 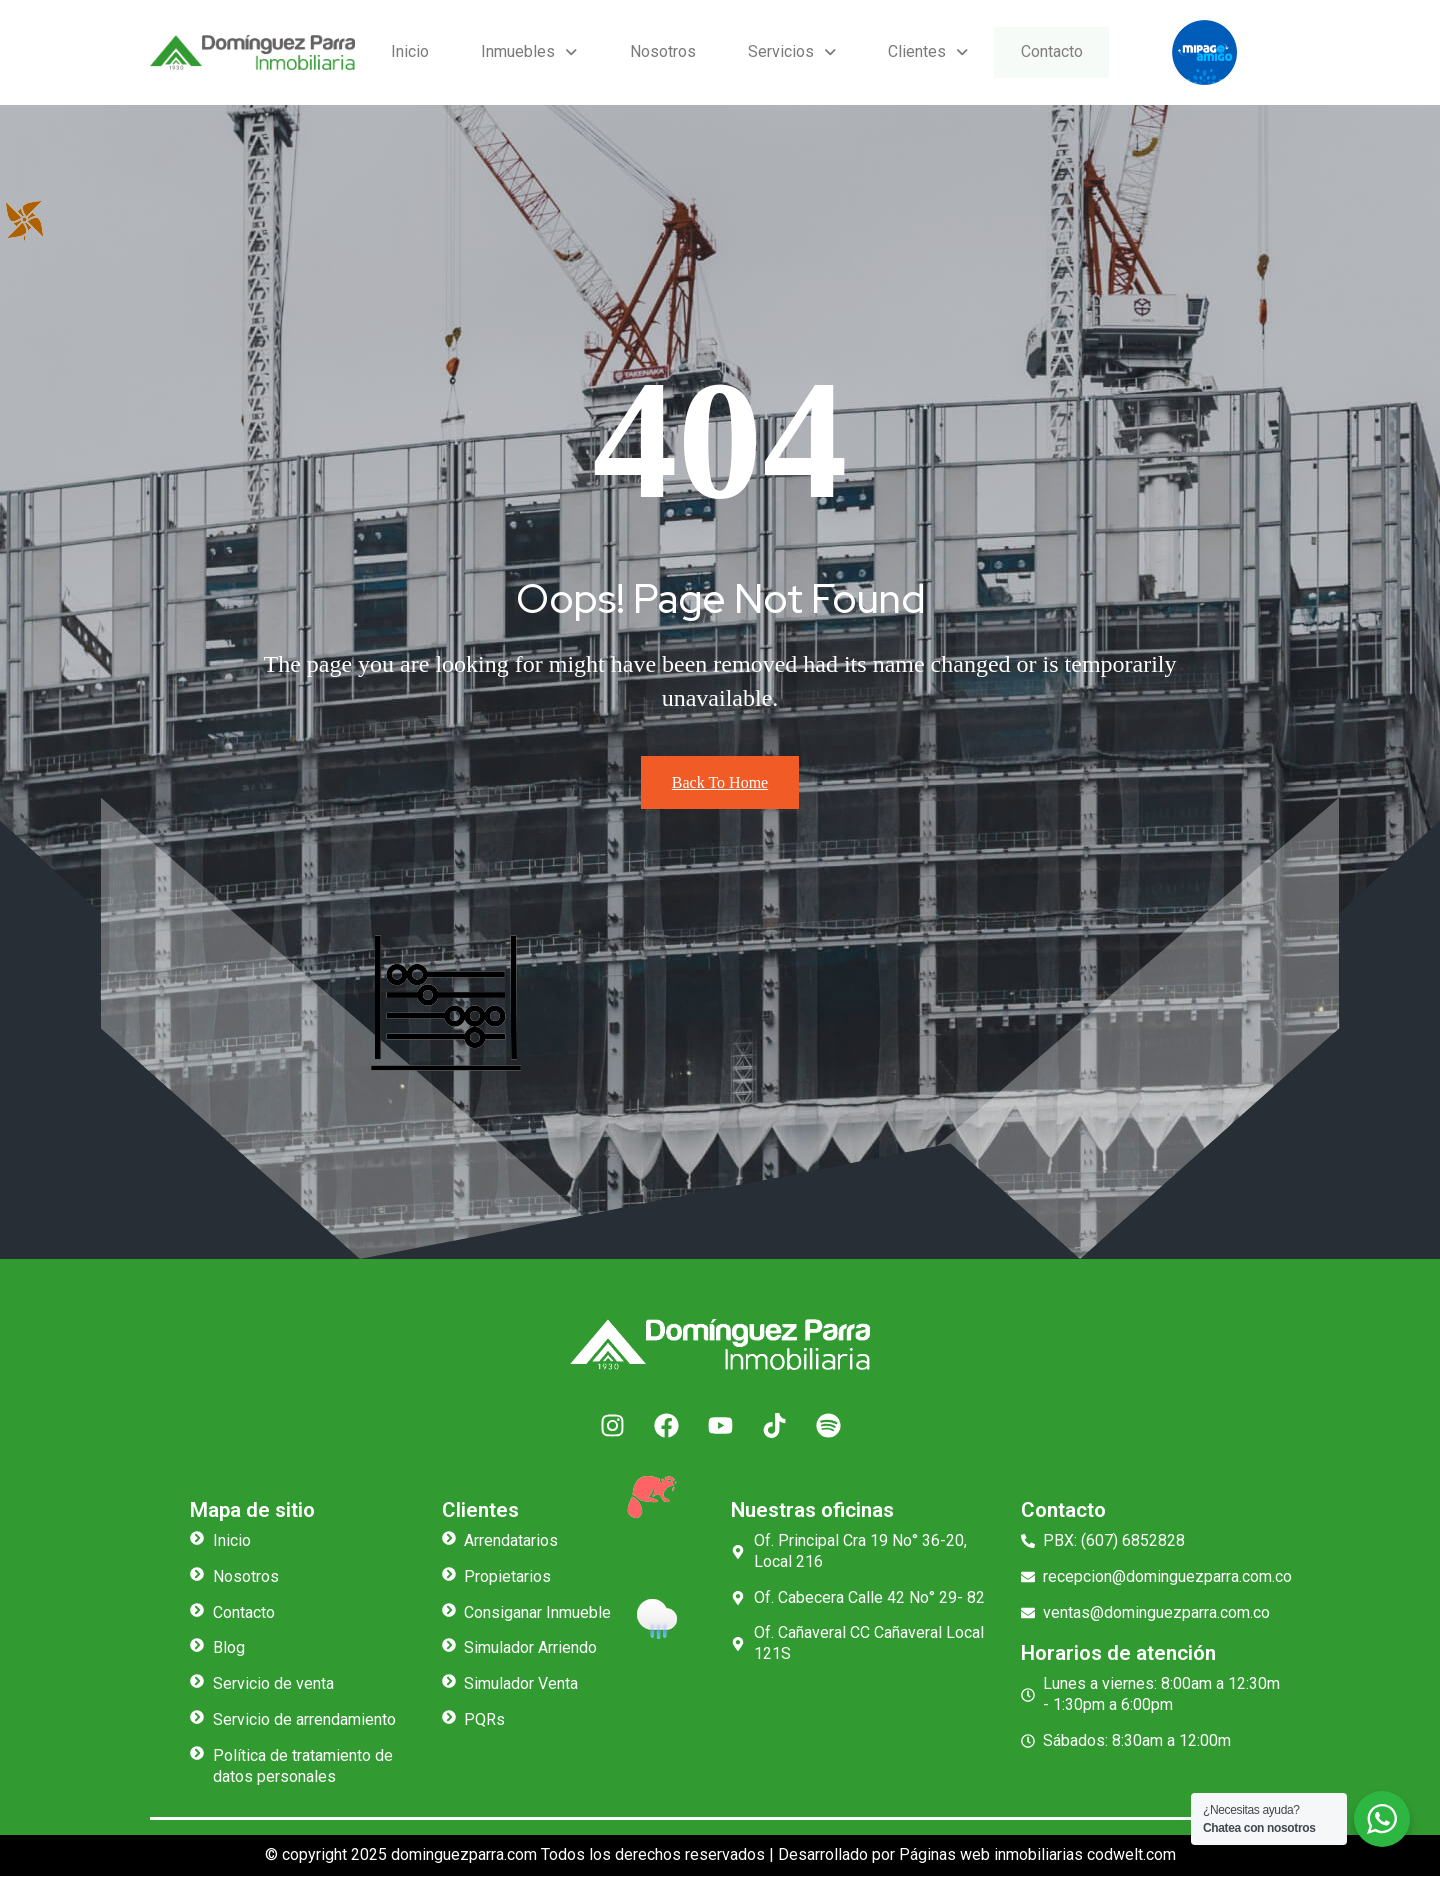 I want to click on indicates rainy or showery weather conditions, so click(x=657, y=1619).